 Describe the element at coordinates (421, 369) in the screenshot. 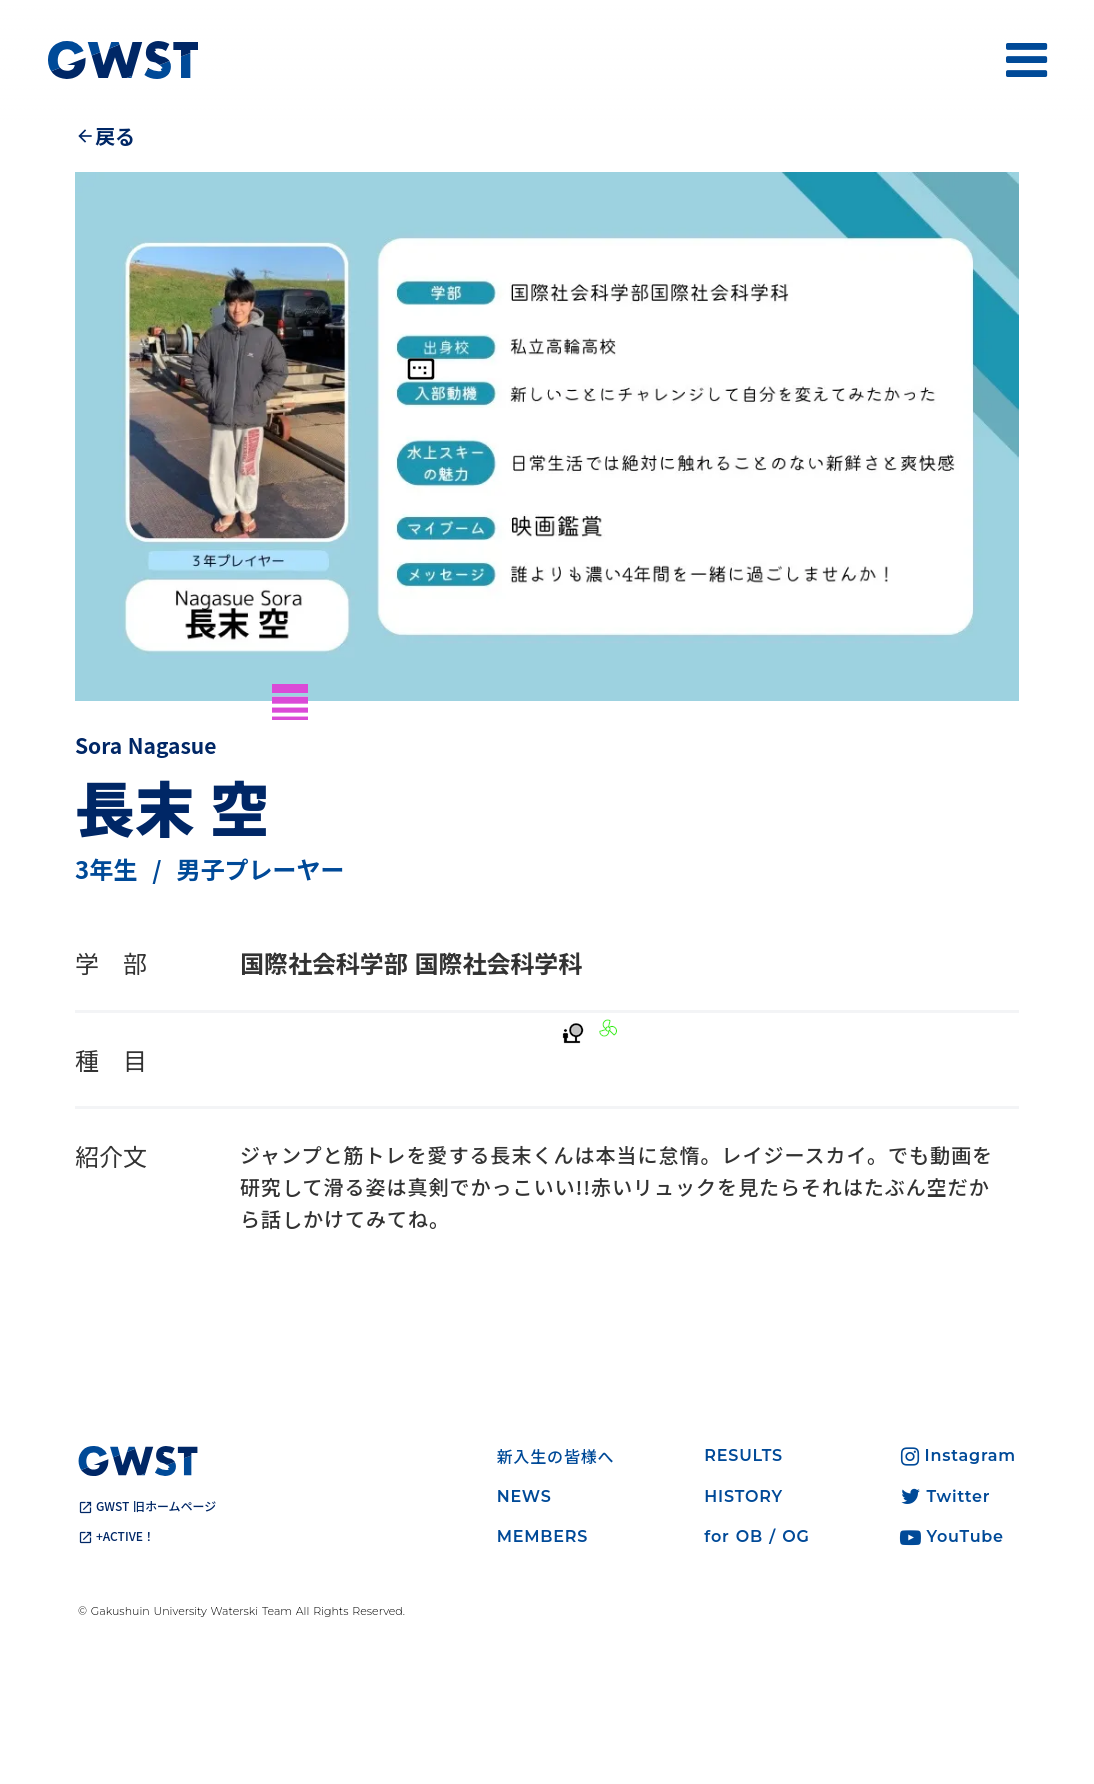

I see `adjust image aspect ratio` at that location.